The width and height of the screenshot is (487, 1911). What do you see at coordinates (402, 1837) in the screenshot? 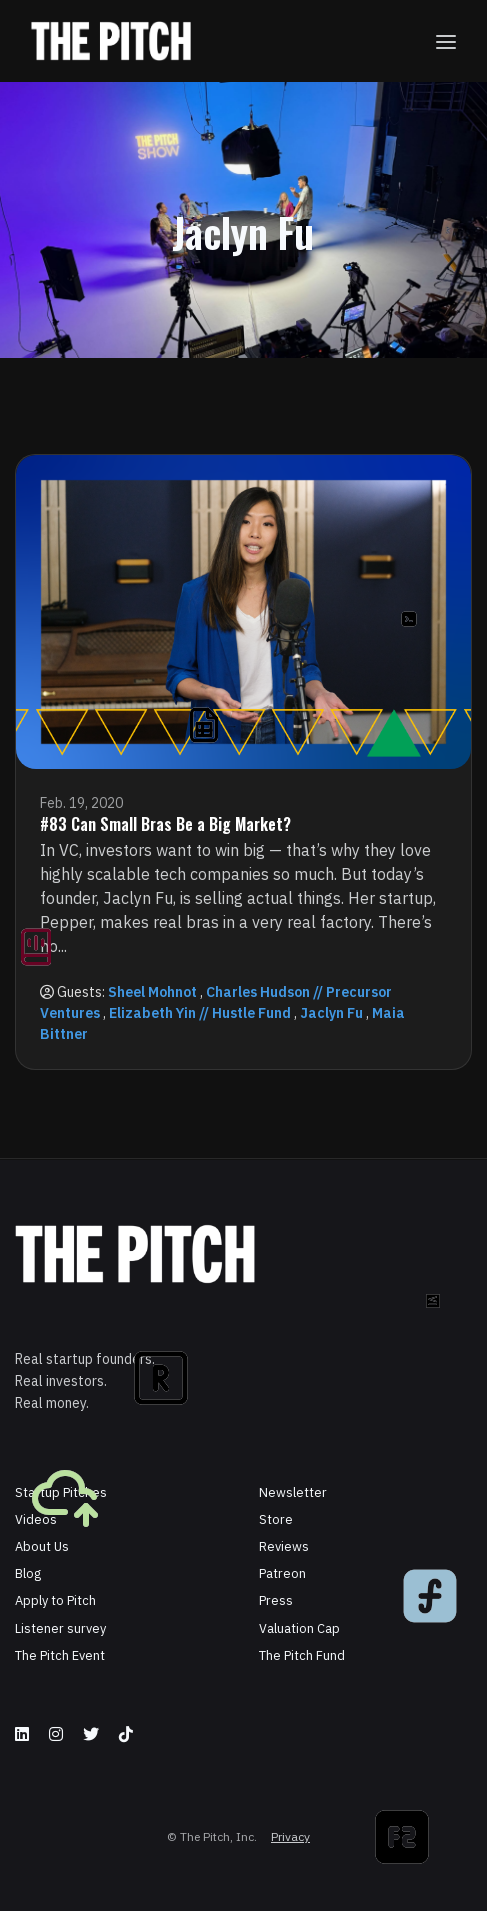
I see `toggle F2 function key shortcut` at bounding box center [402, 1837].